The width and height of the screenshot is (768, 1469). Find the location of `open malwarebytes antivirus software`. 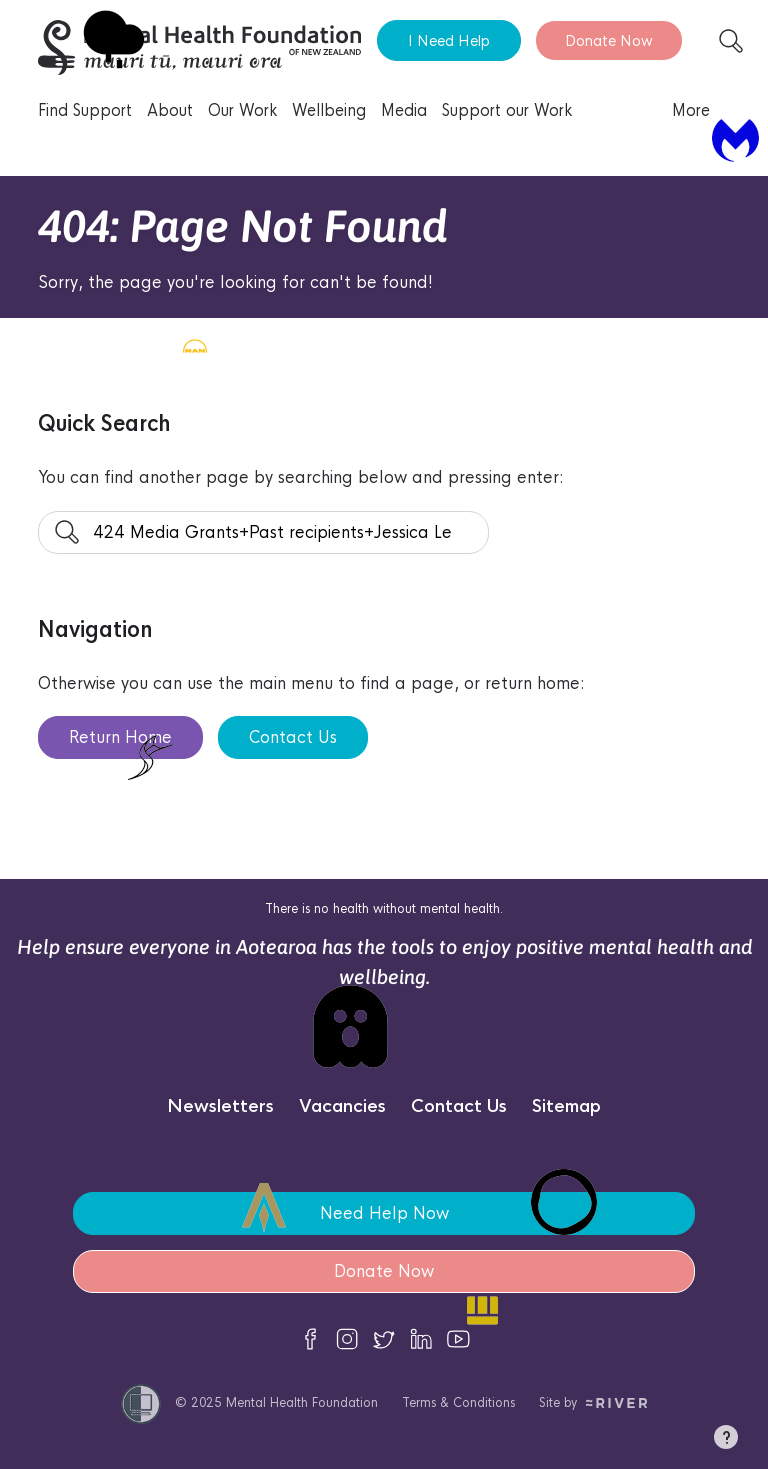

open malwarebytes antivirus software is located at coordinates (735, 140).